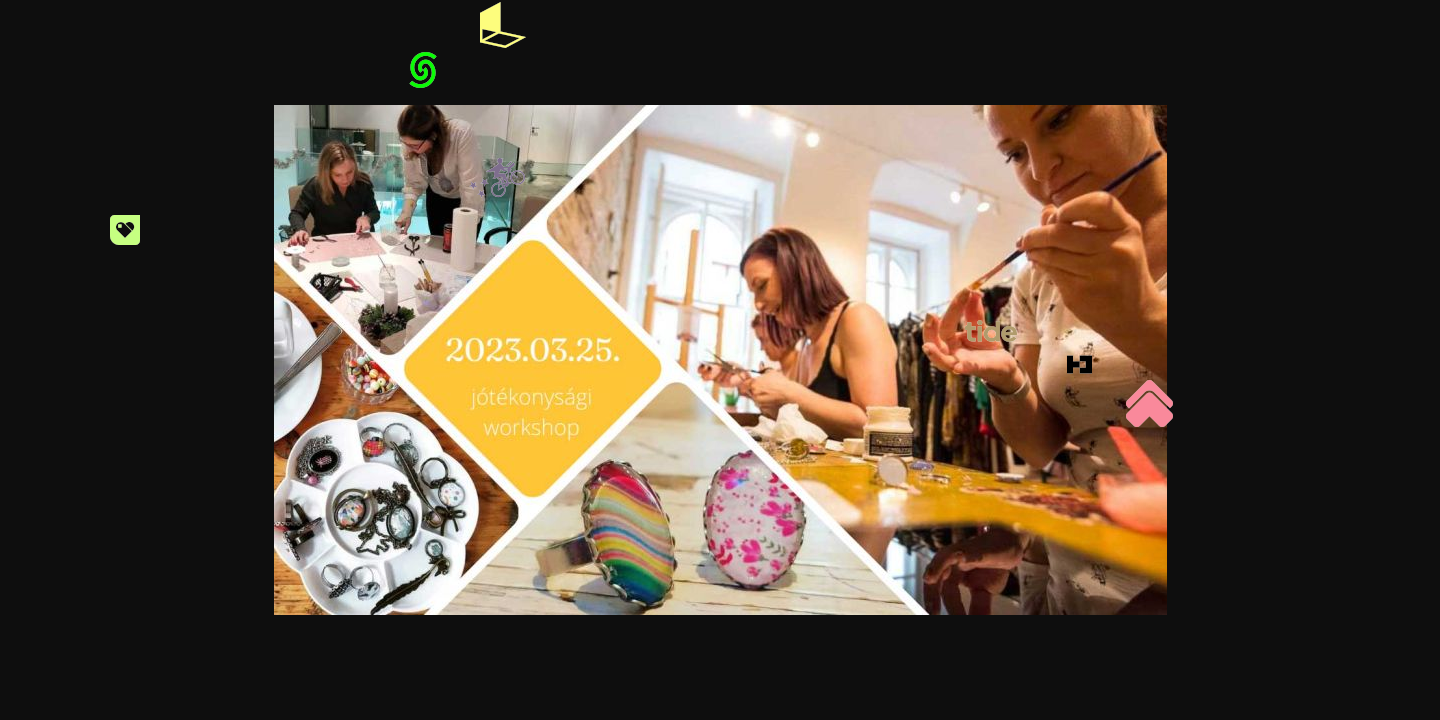  Describe the element at coordinates (423, 70) in the screenshot. I see `upstash brand logo` at that location.